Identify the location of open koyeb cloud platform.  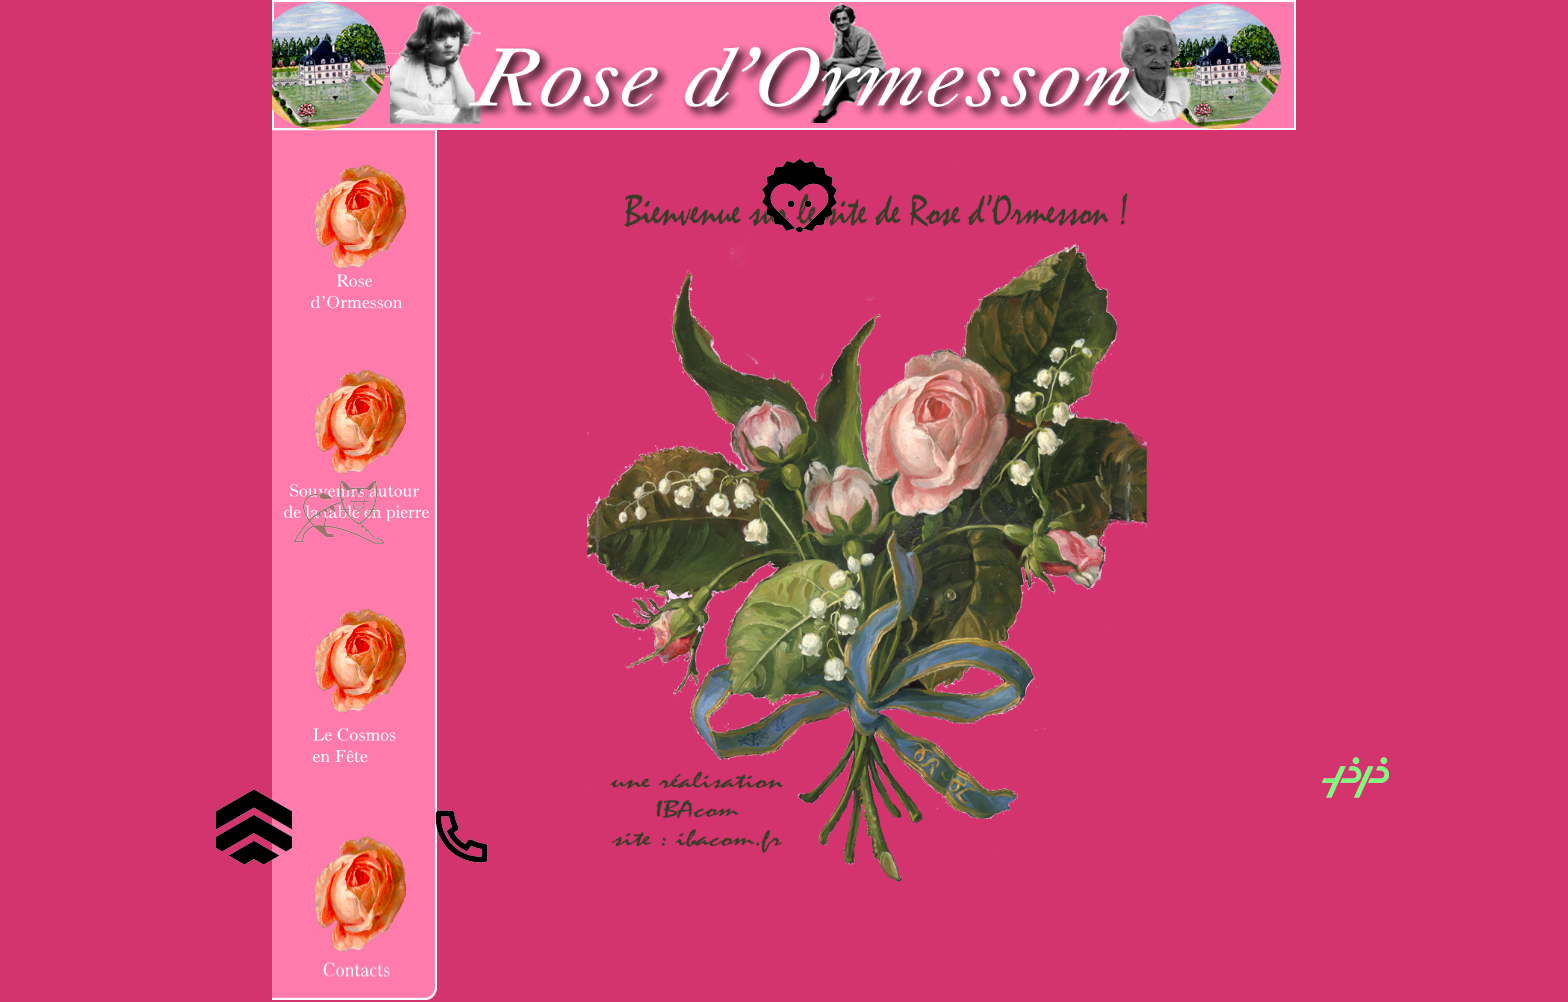
(254, 827).